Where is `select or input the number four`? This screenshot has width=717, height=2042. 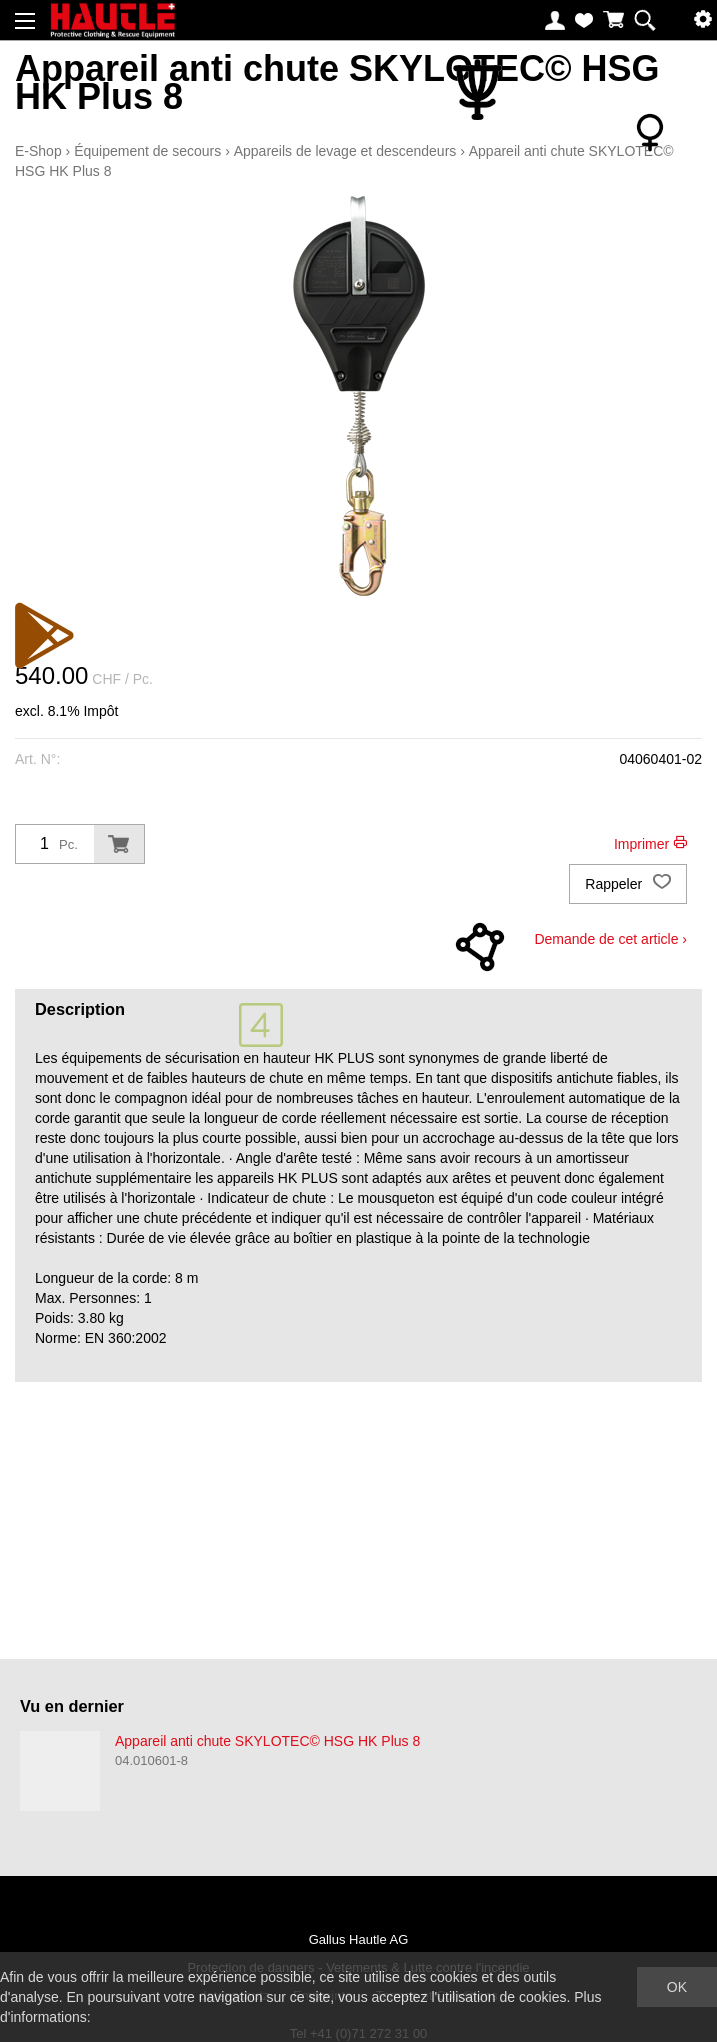
select or input the number four is located at coordinates (261, 1025).